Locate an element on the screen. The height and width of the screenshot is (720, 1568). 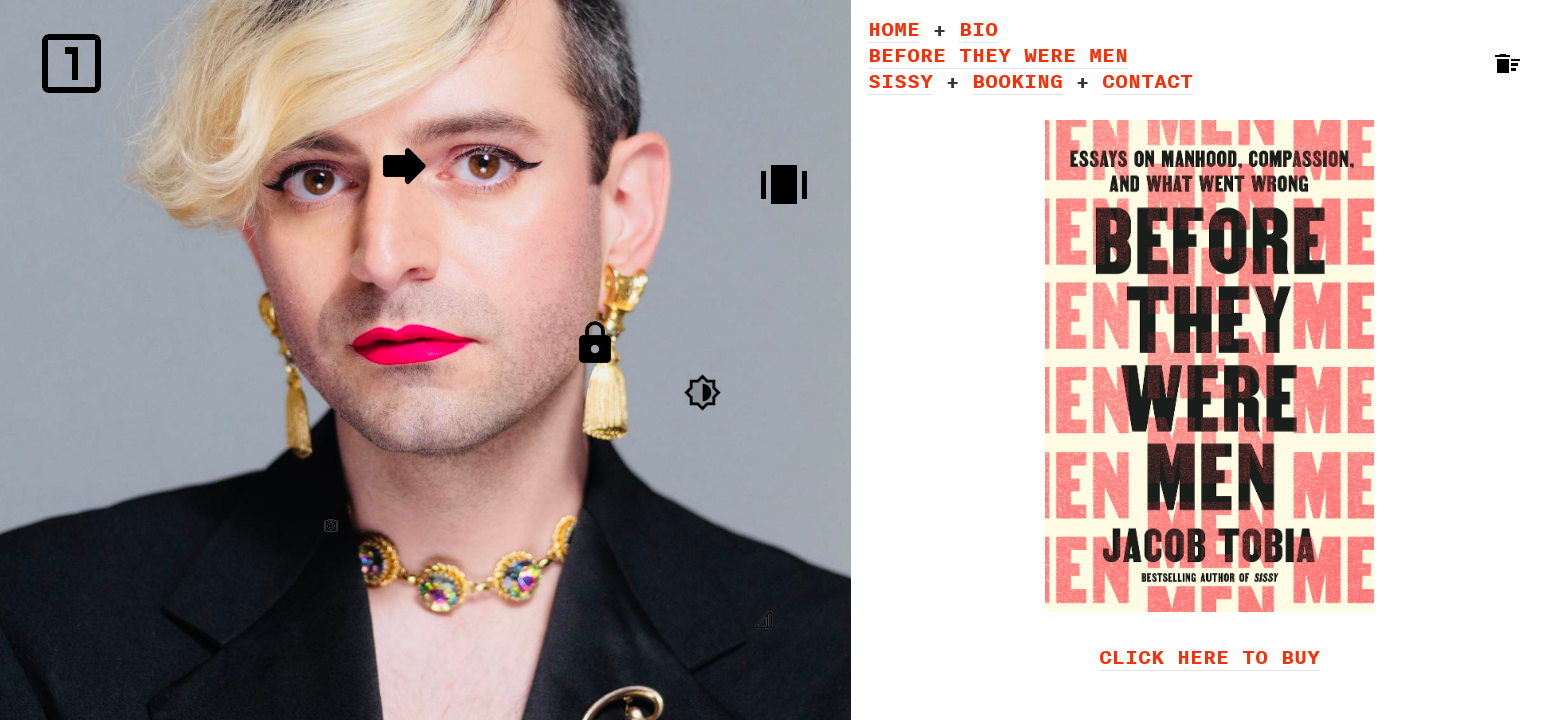
adjust screen brightness settings is located at coordinates (702, 392).